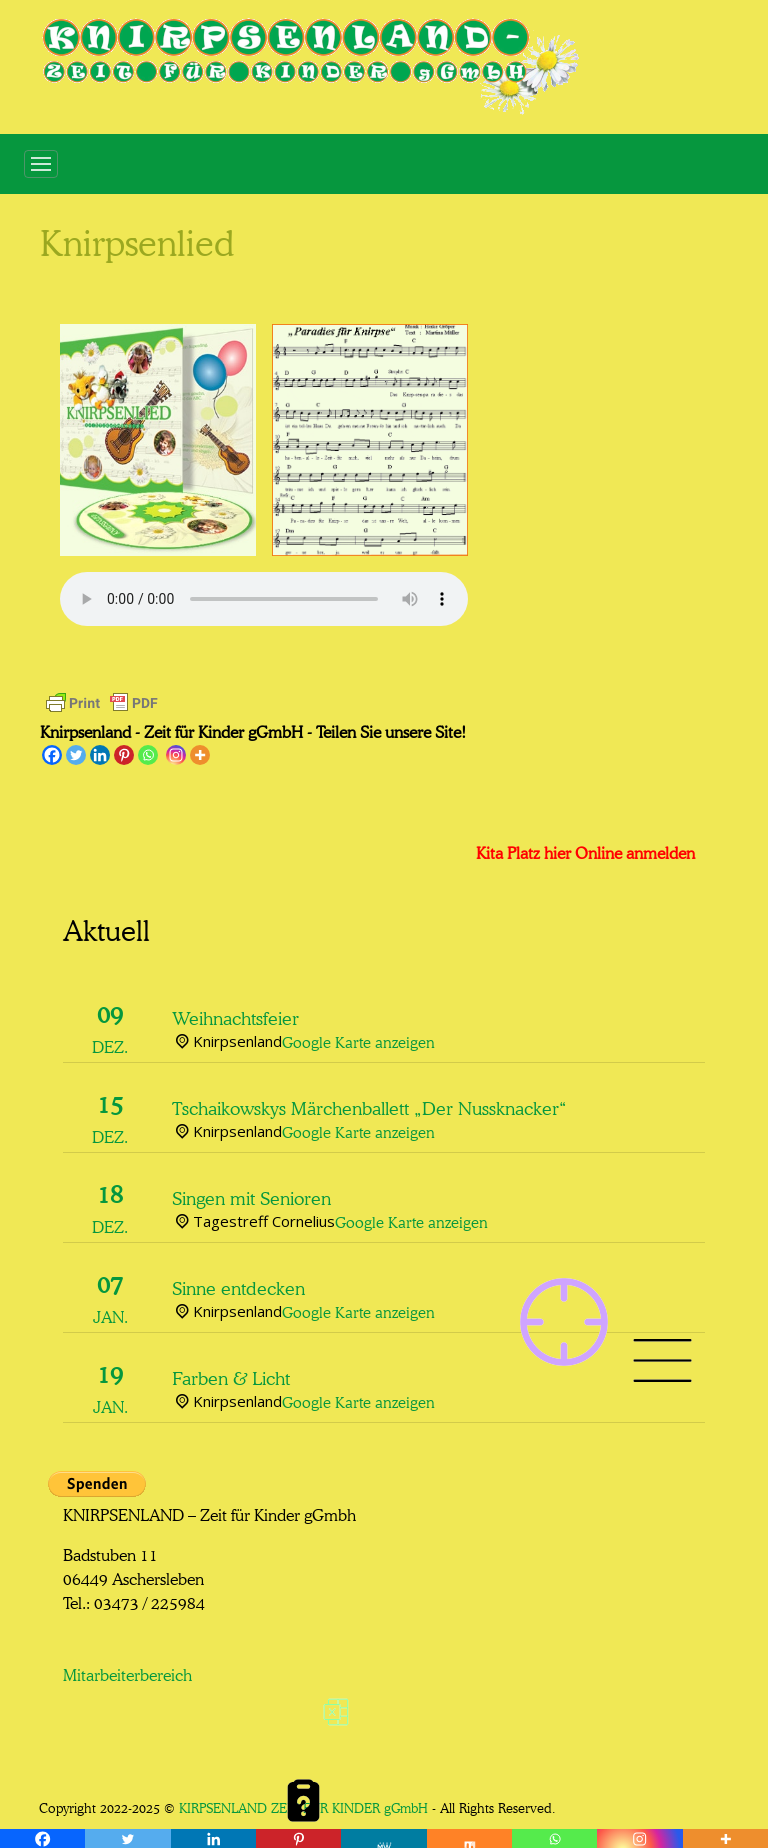  Describe the element at coordinates (662, 1360) in the screenshot. I see `open navigation menu` at that location.